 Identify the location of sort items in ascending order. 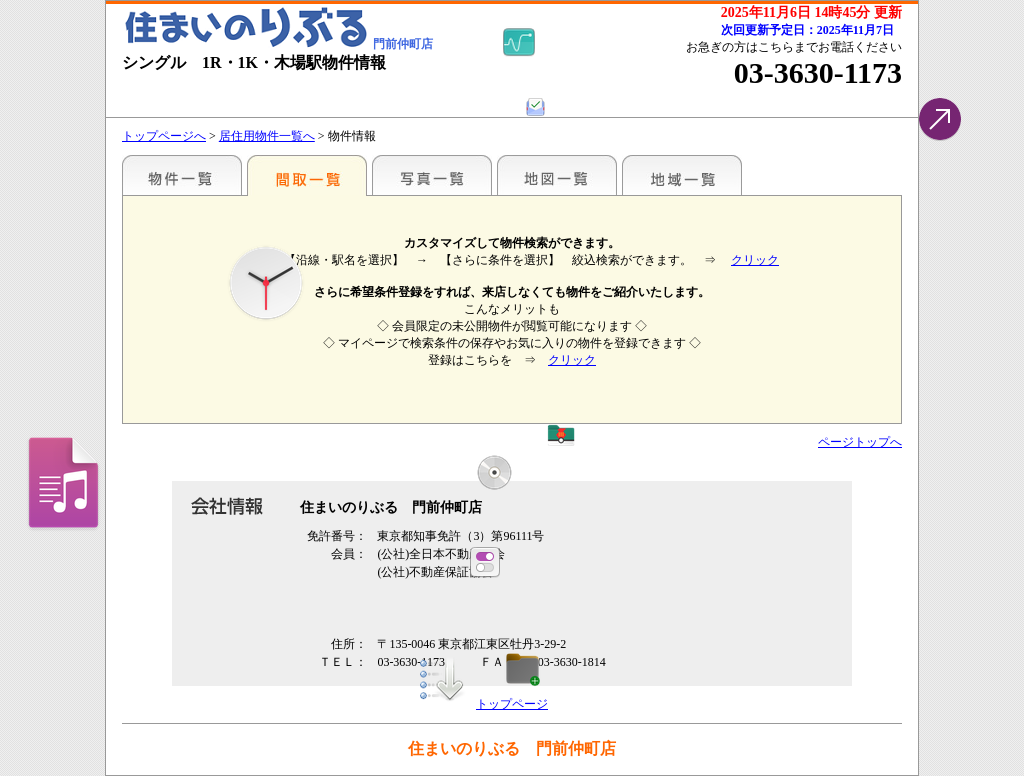
(443, 680).